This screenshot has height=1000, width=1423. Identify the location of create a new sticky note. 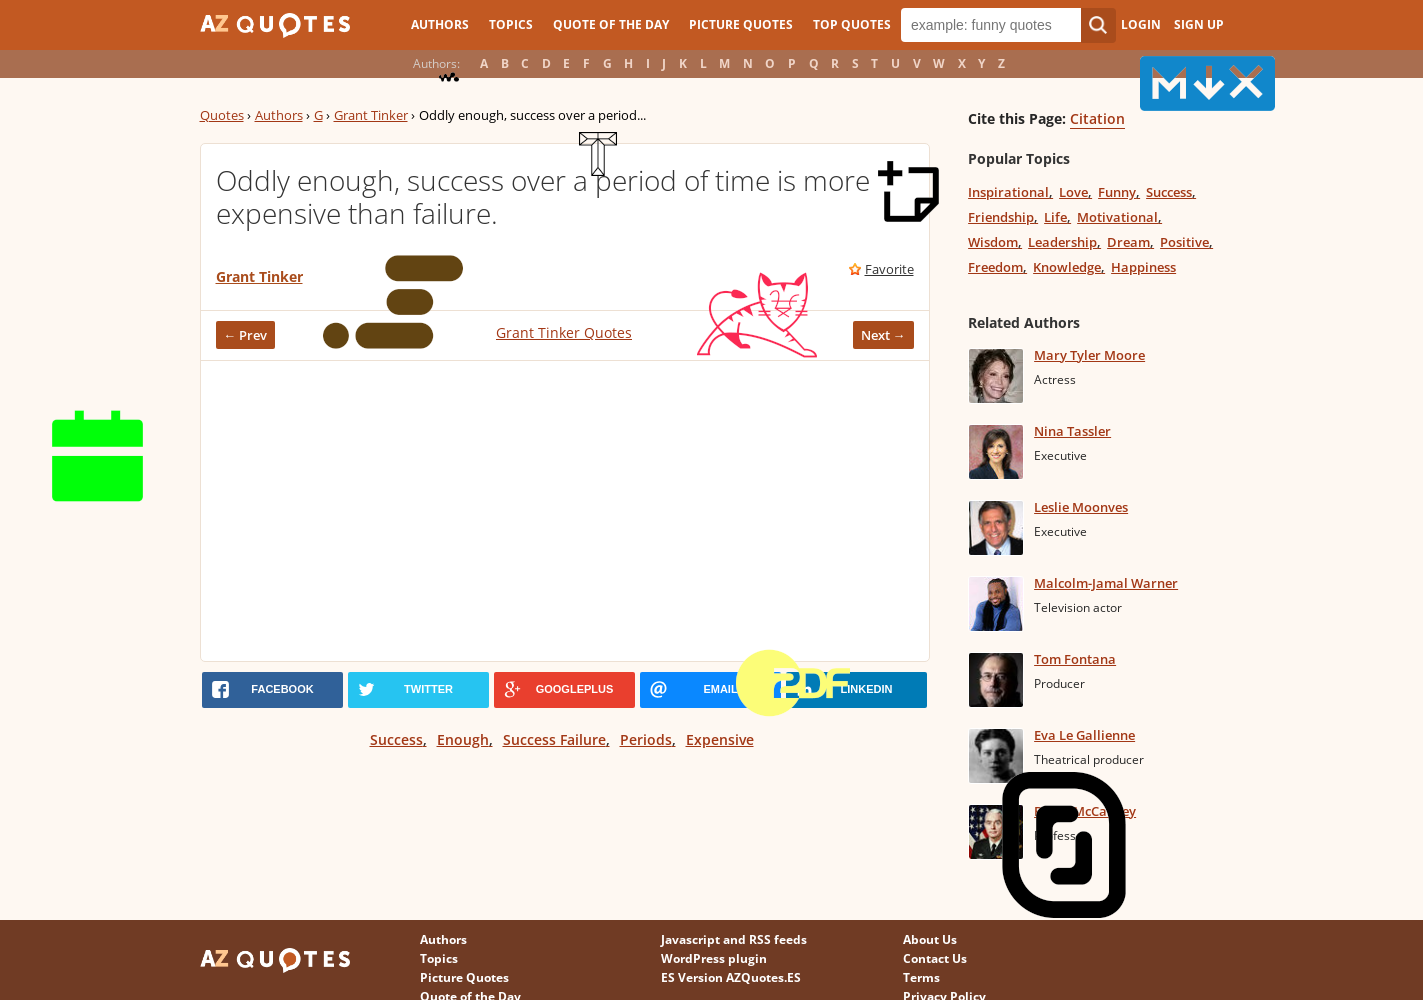
(911, 194).